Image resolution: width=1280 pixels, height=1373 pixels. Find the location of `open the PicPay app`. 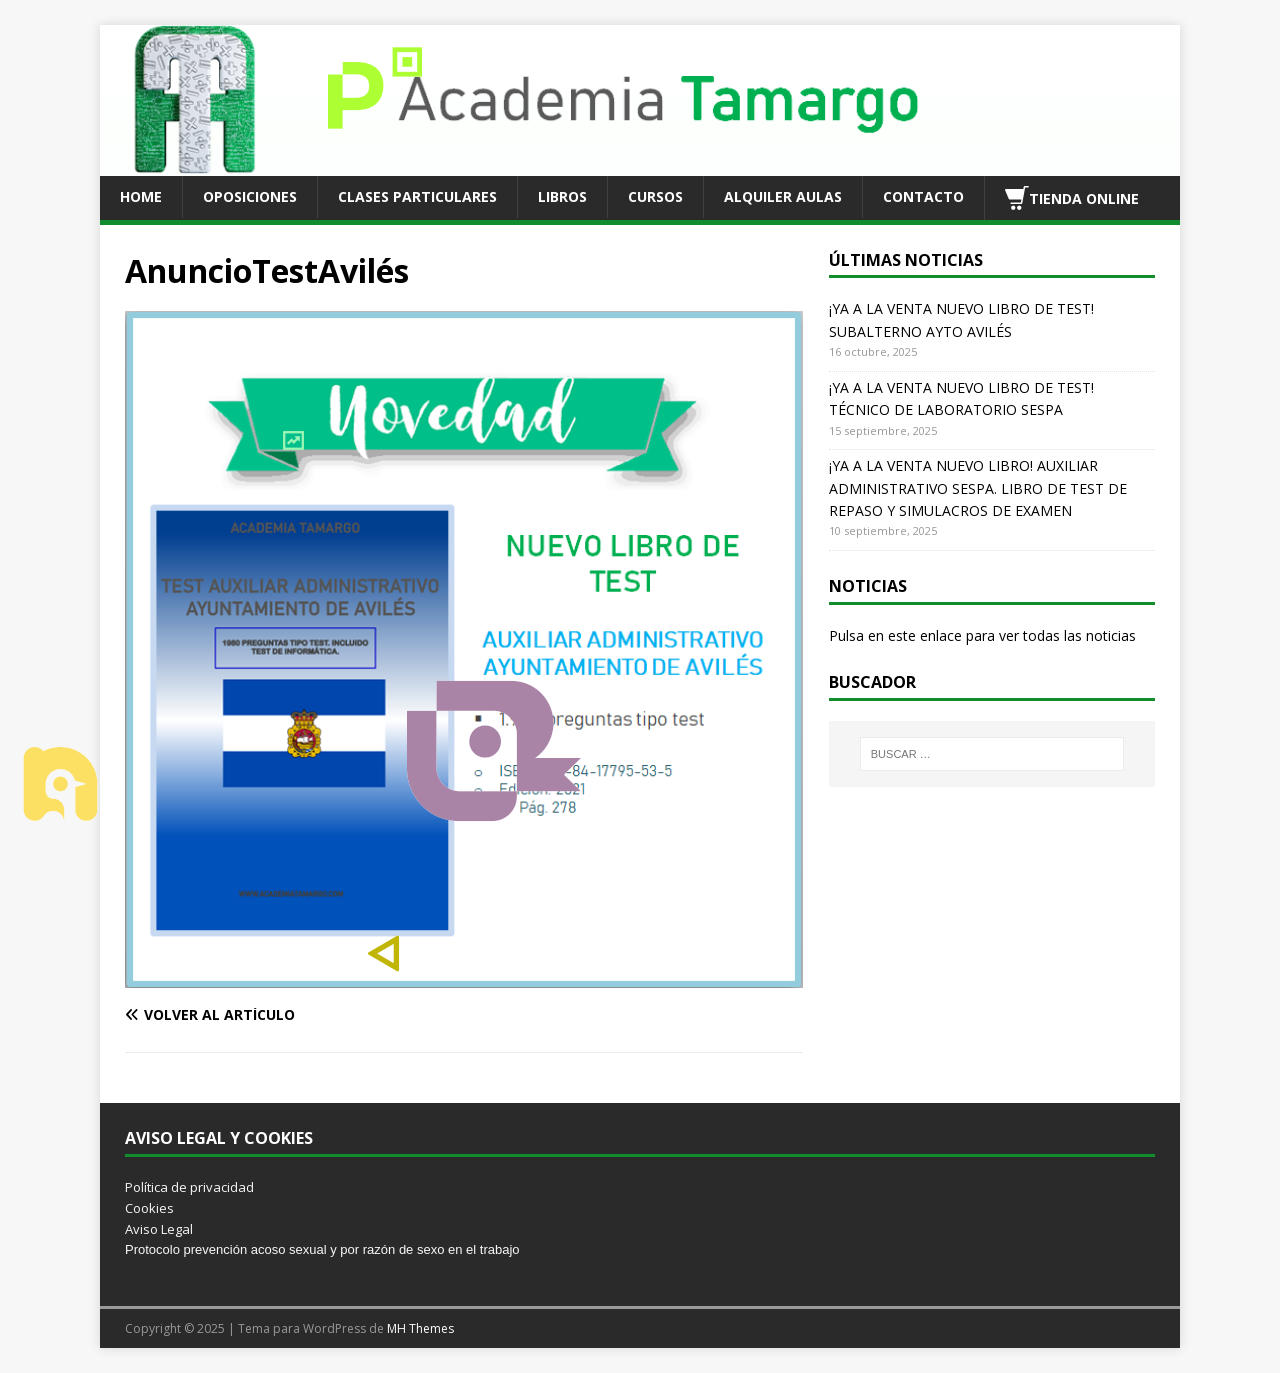

open the PicPay app is located at coordinates (375, 88).